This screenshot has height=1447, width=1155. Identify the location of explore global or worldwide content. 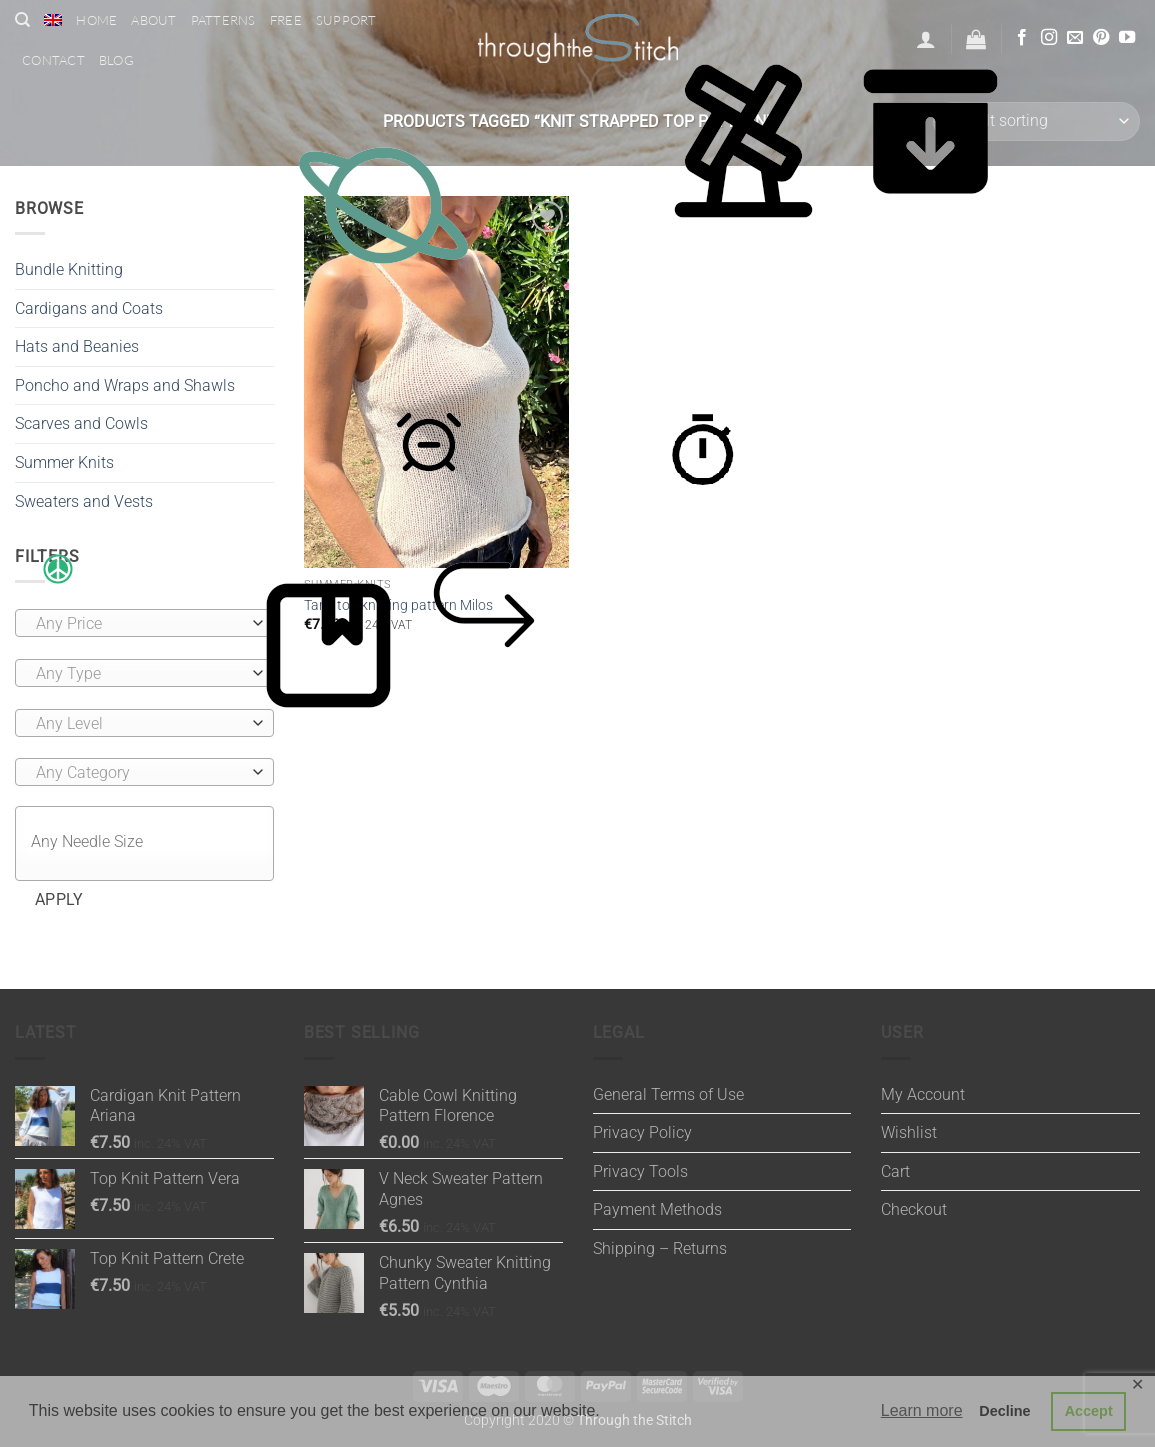
(383, 205).